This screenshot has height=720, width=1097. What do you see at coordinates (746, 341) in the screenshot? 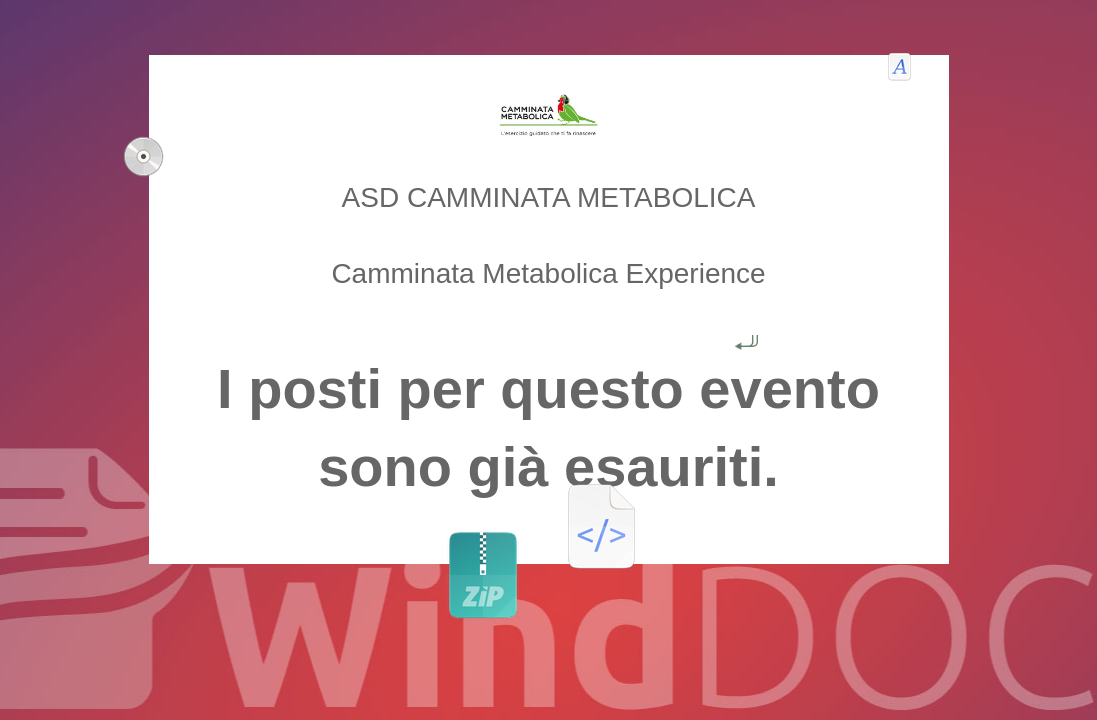
I see `reply to all recipients of an email` at bounding box center [746, 341].